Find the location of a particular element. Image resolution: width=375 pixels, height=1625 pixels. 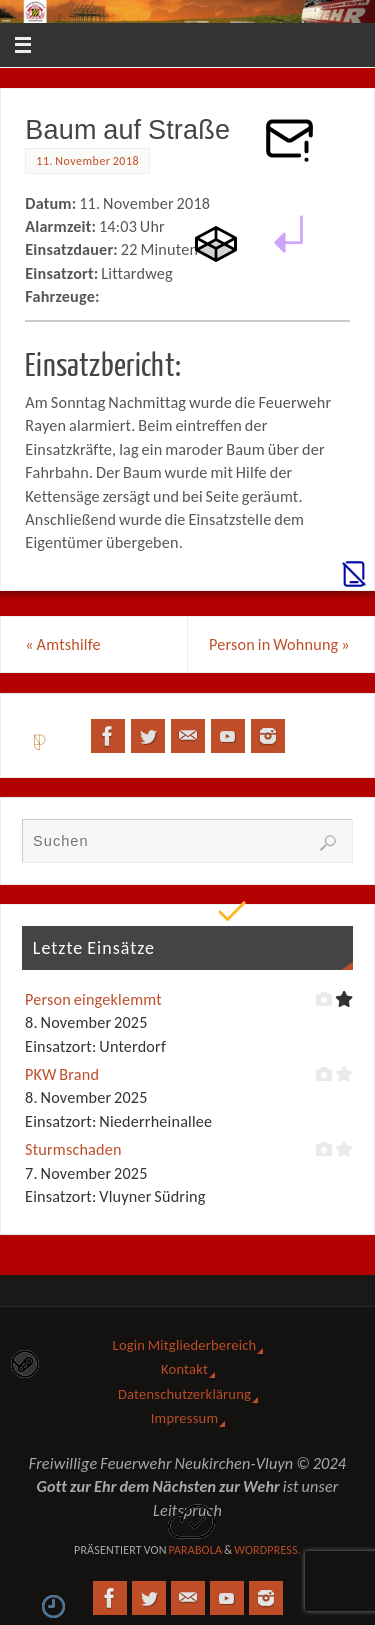

file successfully uploaded to cloud storage is located at coordinates (191, 1521).